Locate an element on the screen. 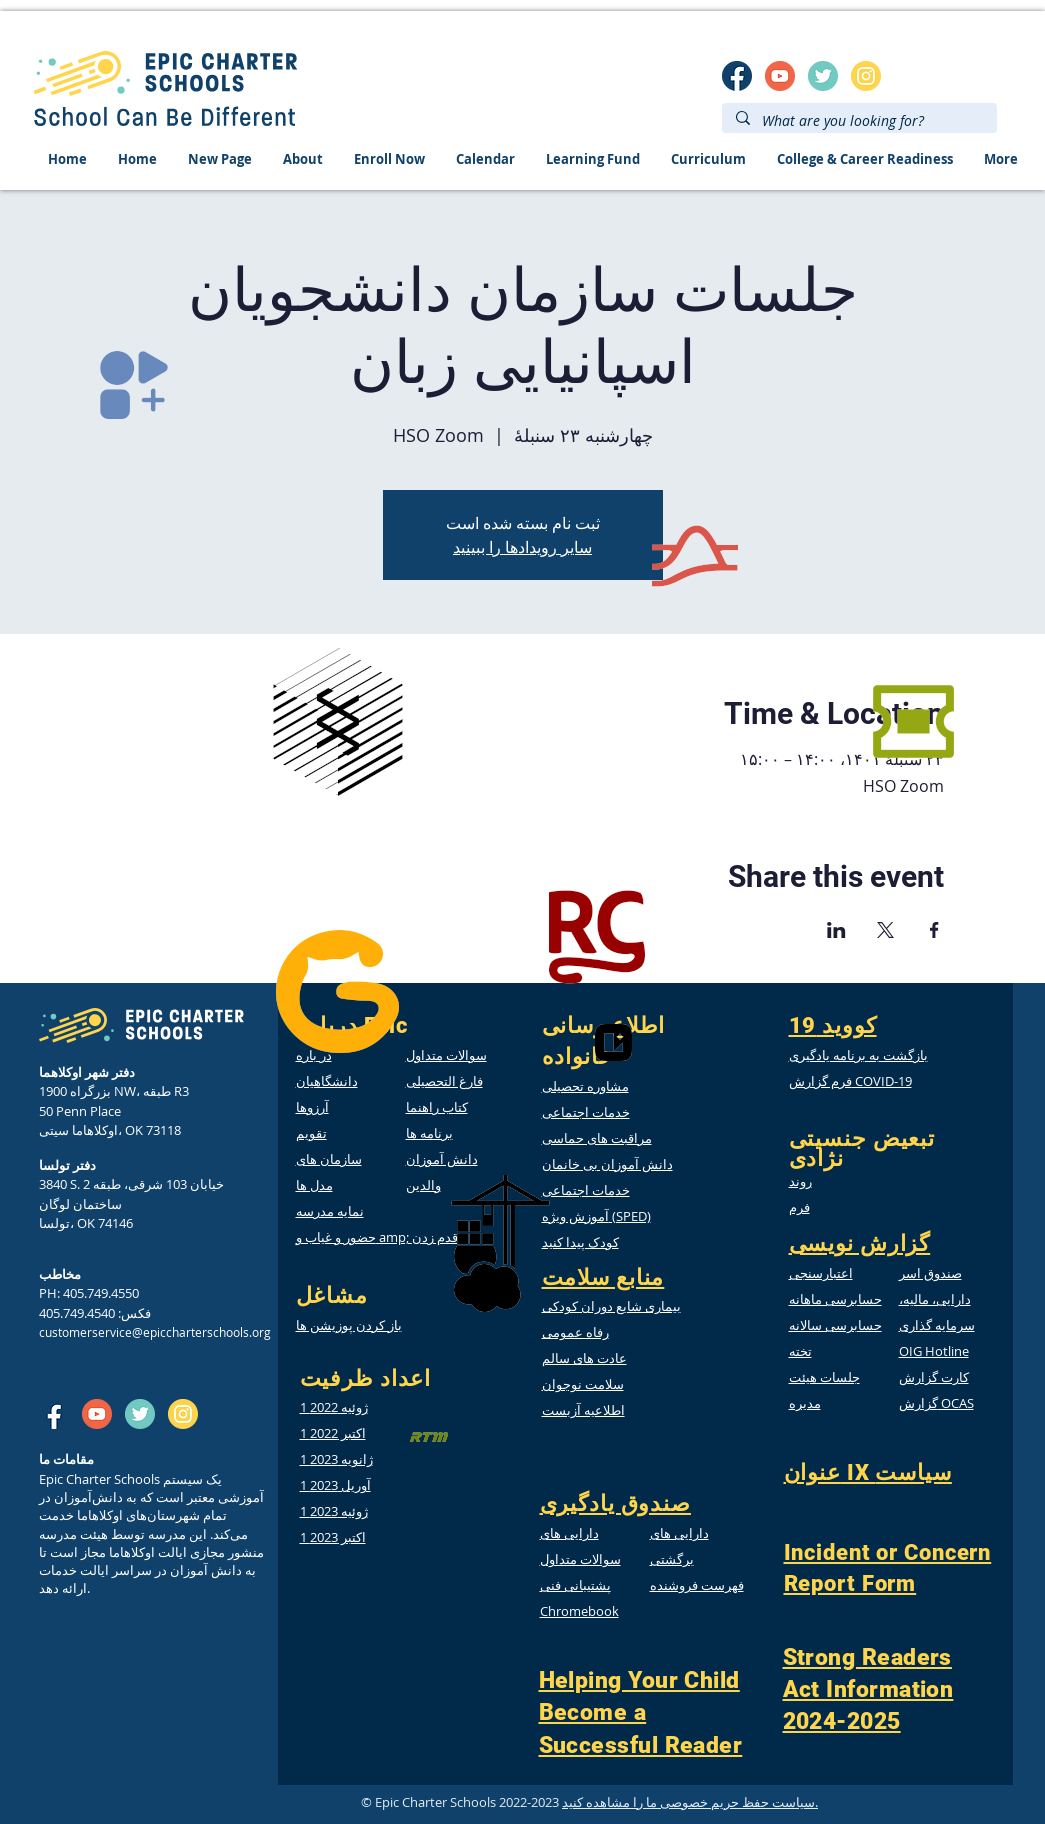  open lunacy design application is located at coordinates (613, 1042).